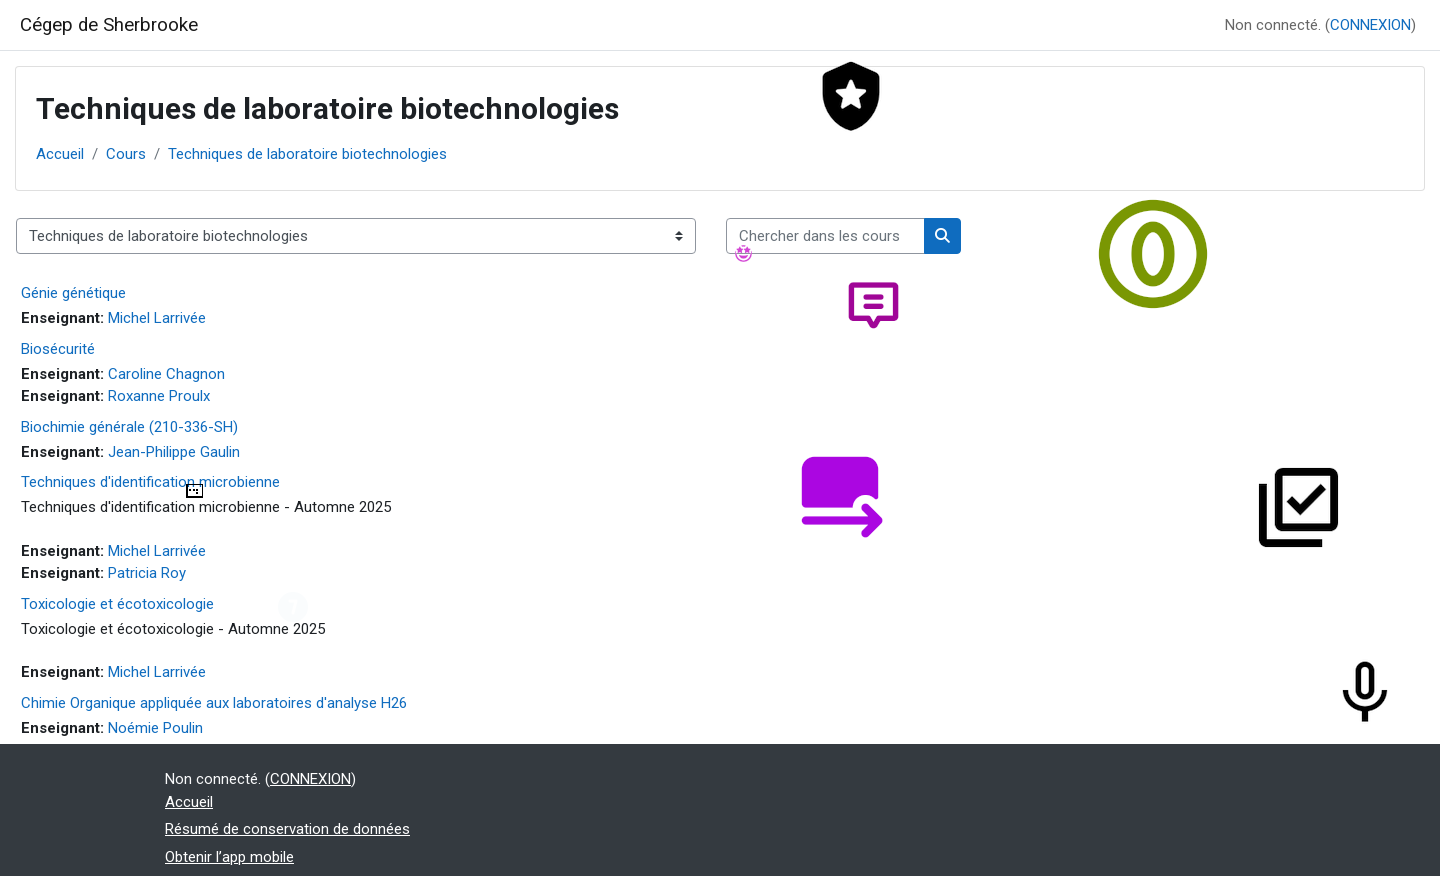 The image size is (1440, 876). Describe the element at coordinates (851, 96) in the screenshot. I see `access local police or emergency services` at that location.